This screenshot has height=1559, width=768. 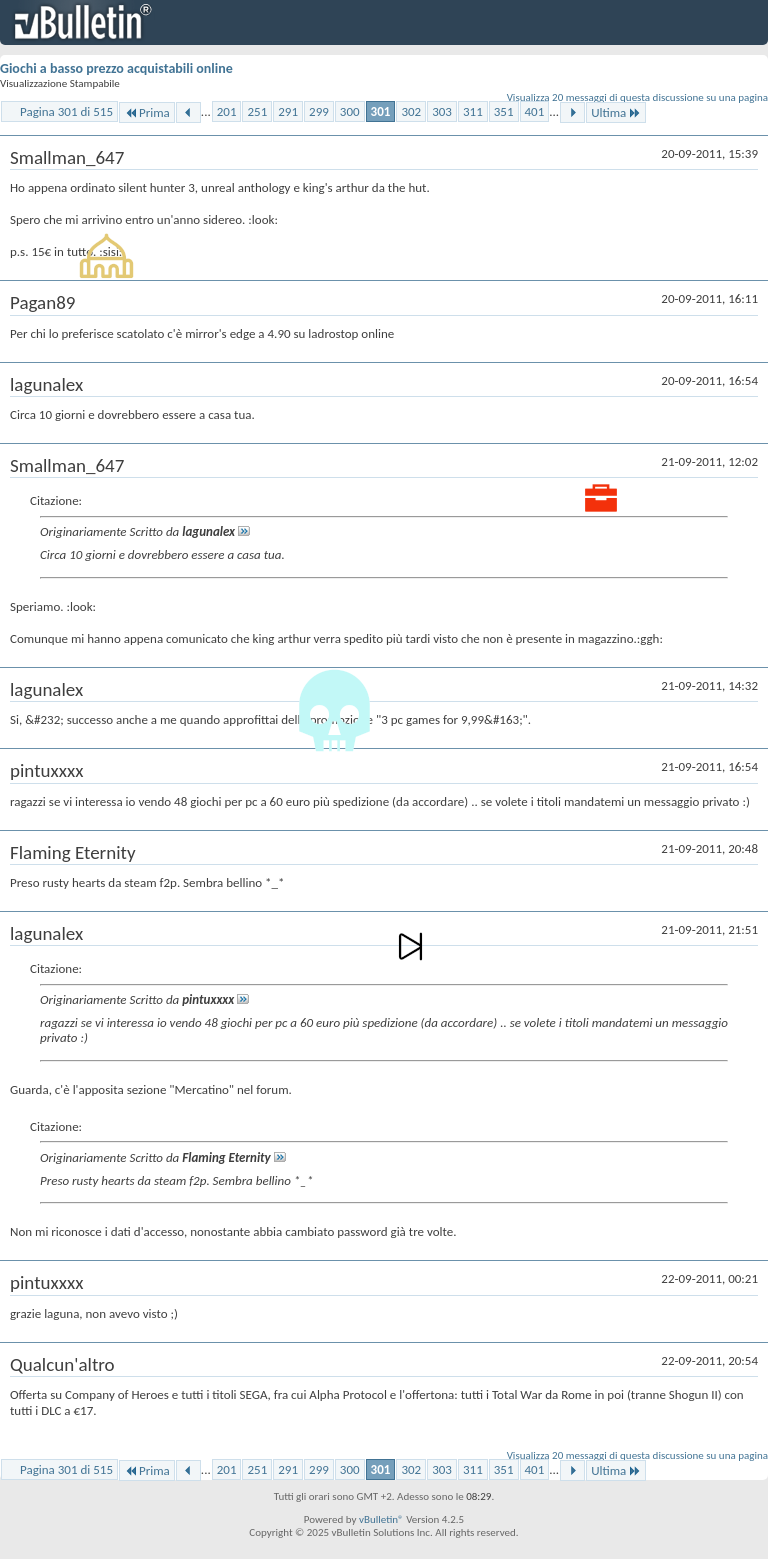 What do you see at coordinates (106, 258) in the screenshot?
I see `find nearby mosques` at bounding box center [106, 258].